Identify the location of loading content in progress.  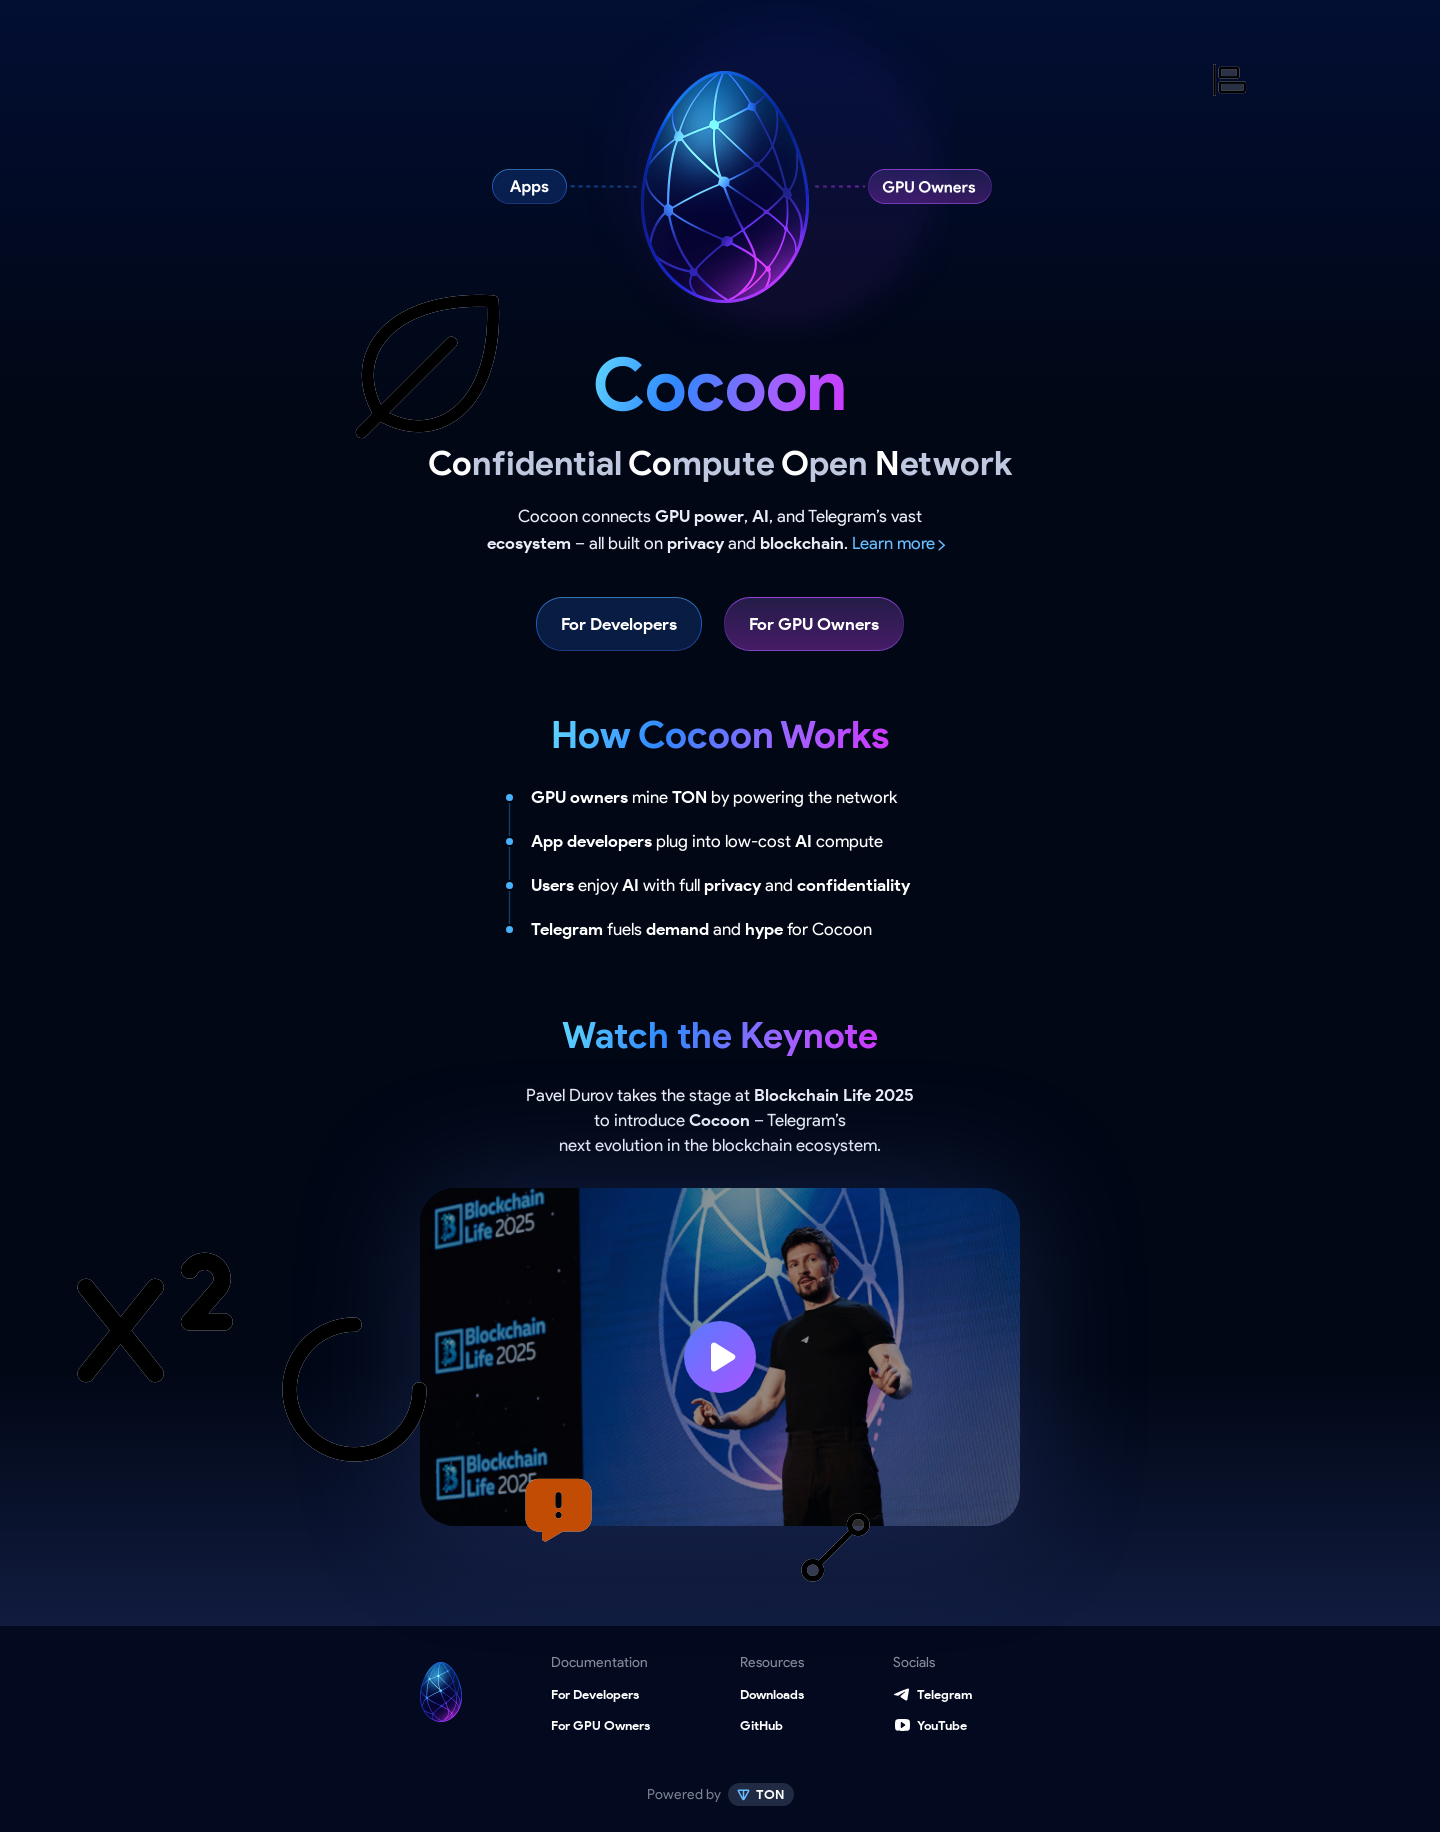
(354, 1389).